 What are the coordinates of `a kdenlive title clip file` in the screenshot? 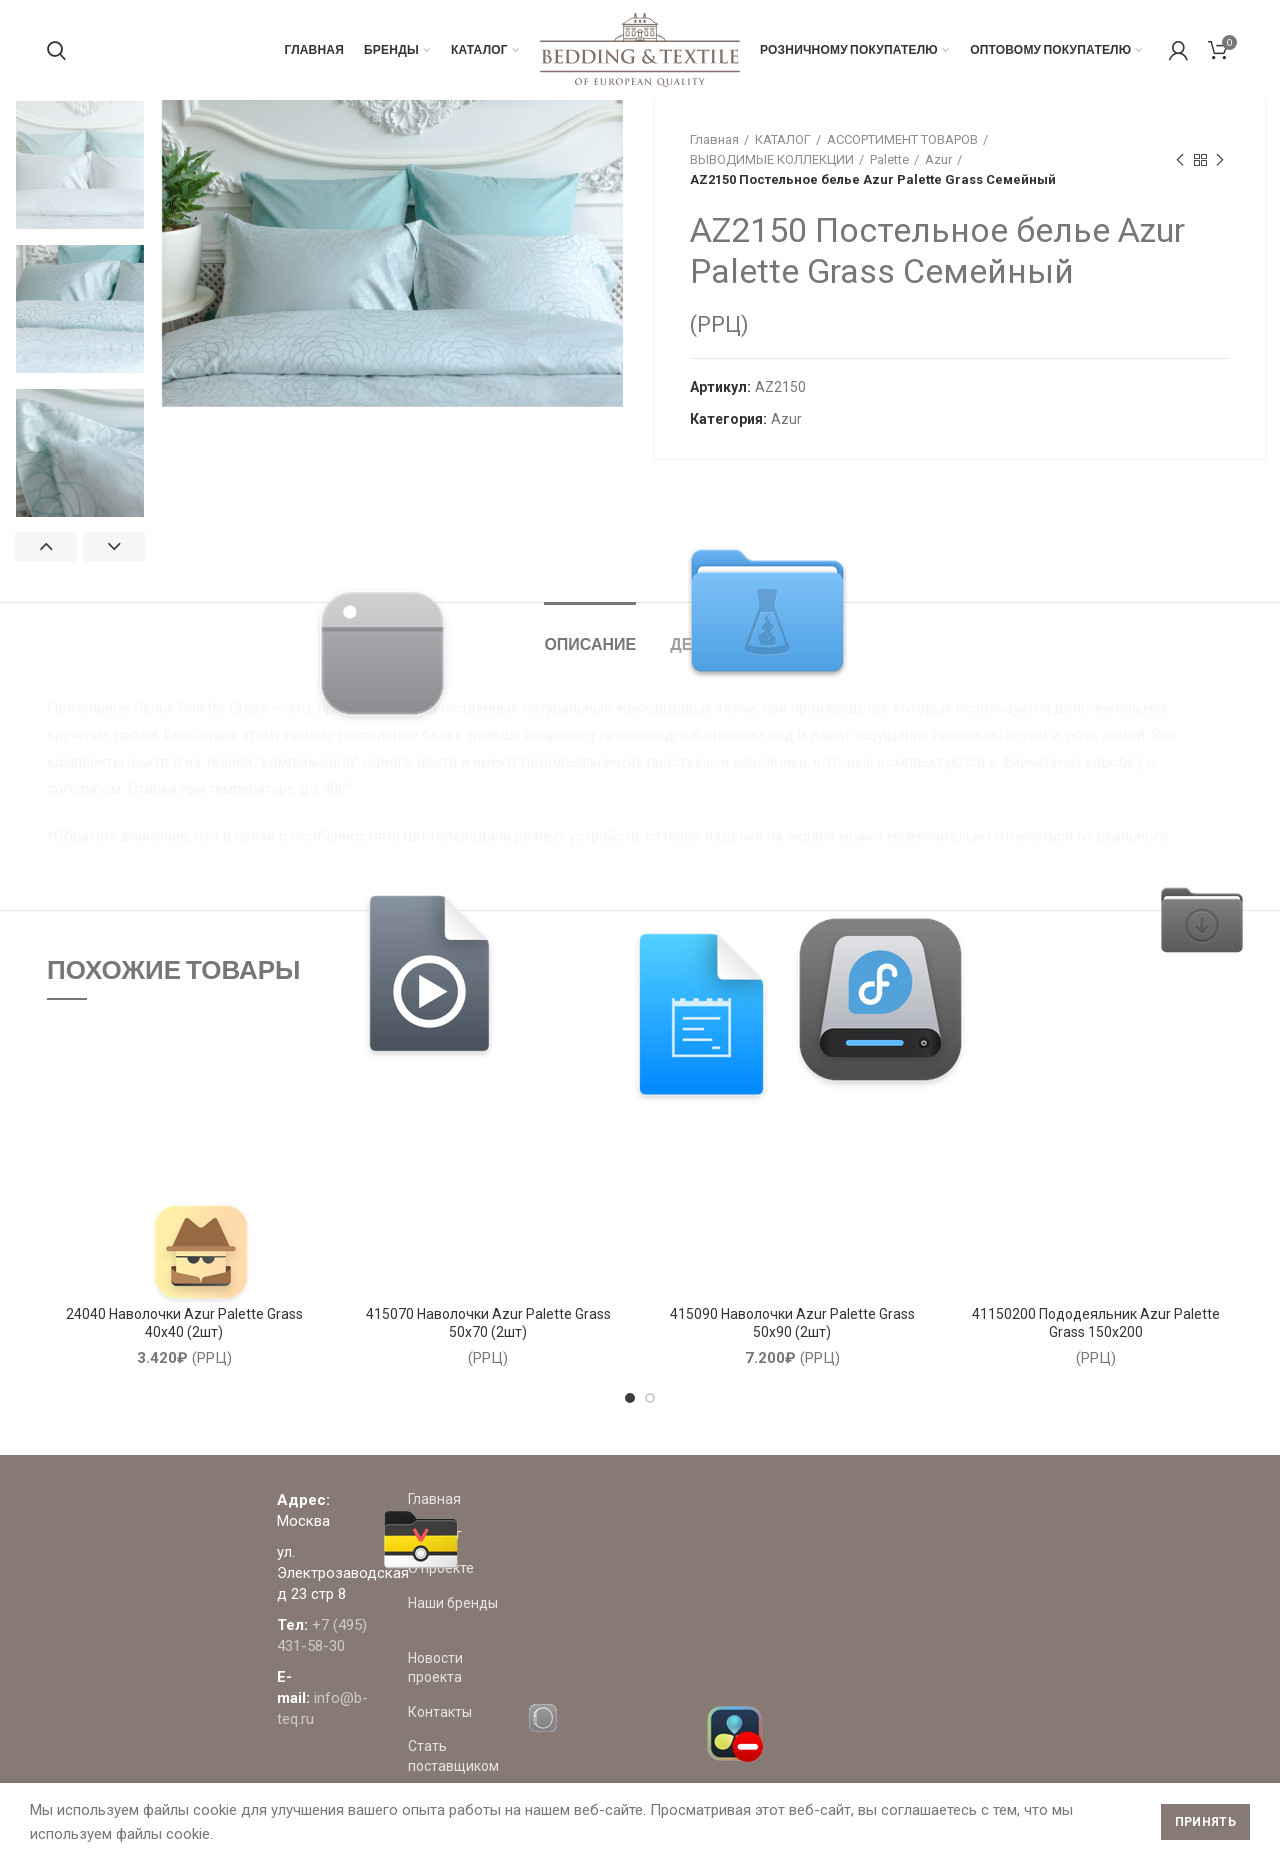 It's located at (429, 976).